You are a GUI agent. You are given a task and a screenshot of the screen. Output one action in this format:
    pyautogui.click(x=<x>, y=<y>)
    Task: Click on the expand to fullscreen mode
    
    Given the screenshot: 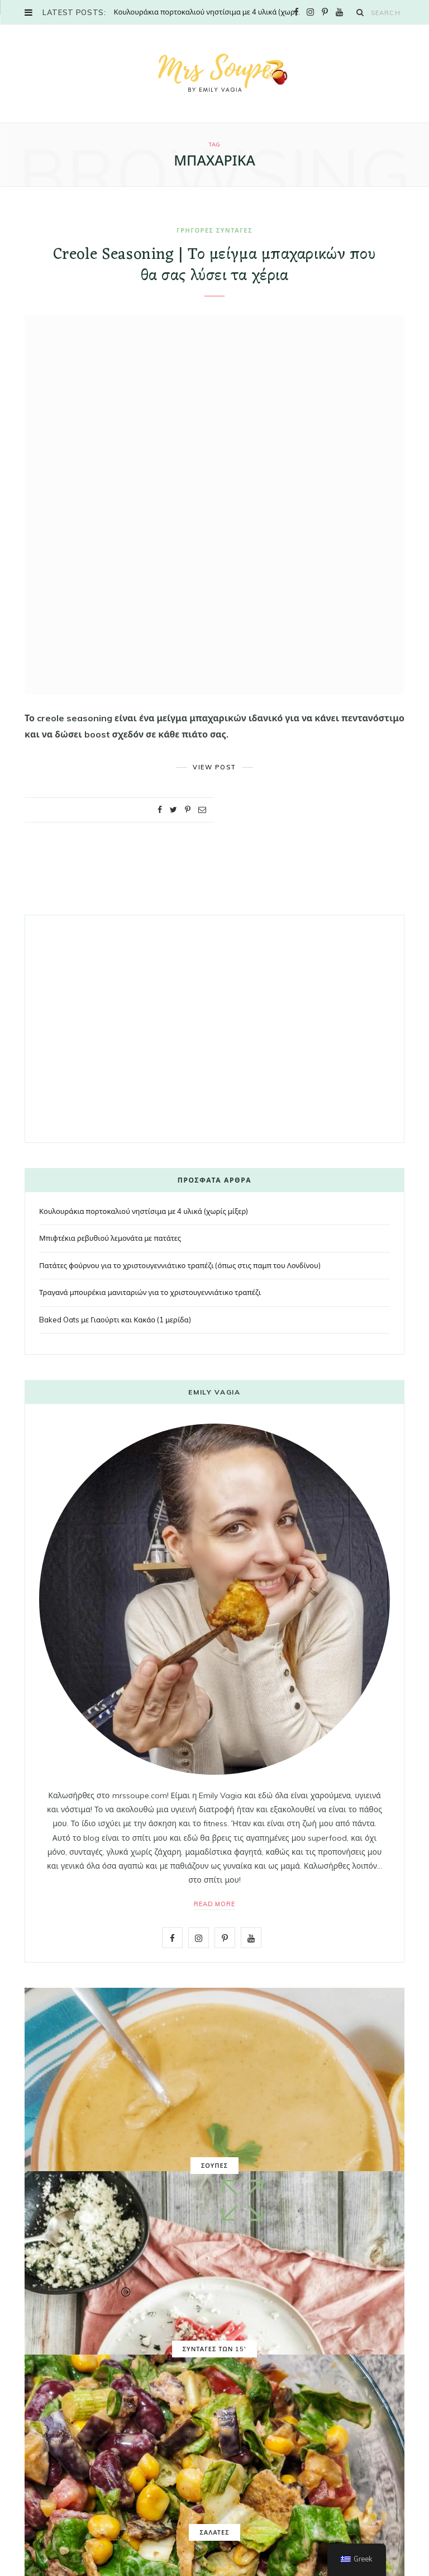 What is the action you would take?
    pyautogui.click(x=242, y=2200)
    